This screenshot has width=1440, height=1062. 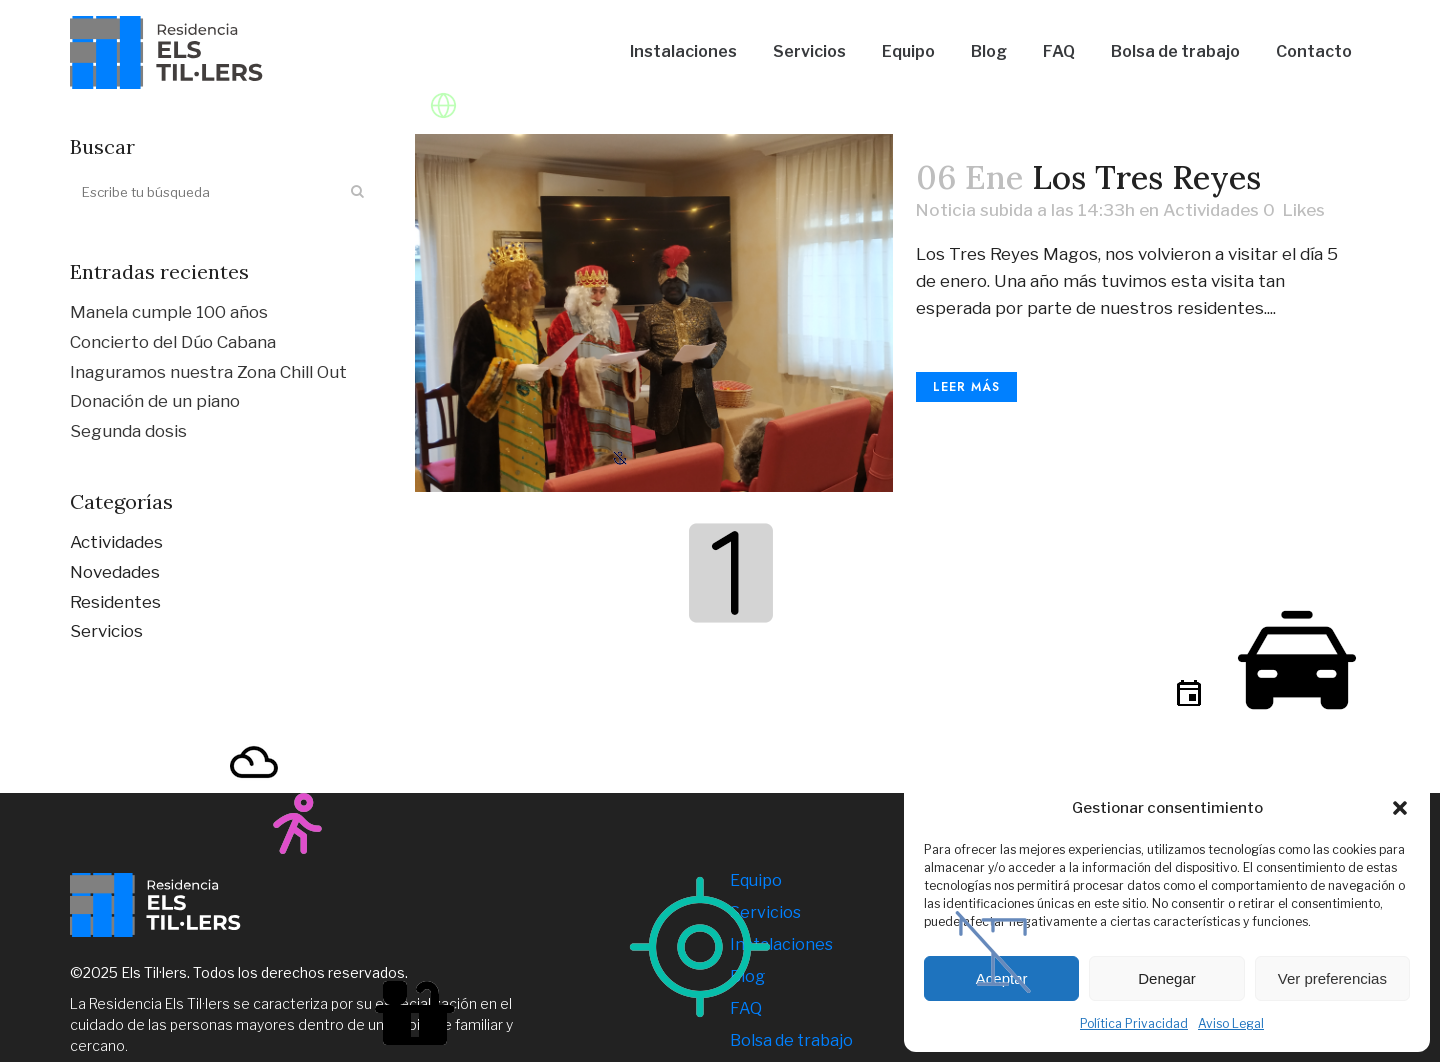 I want to click on access website or browse the web, so click(x=443, y=105).